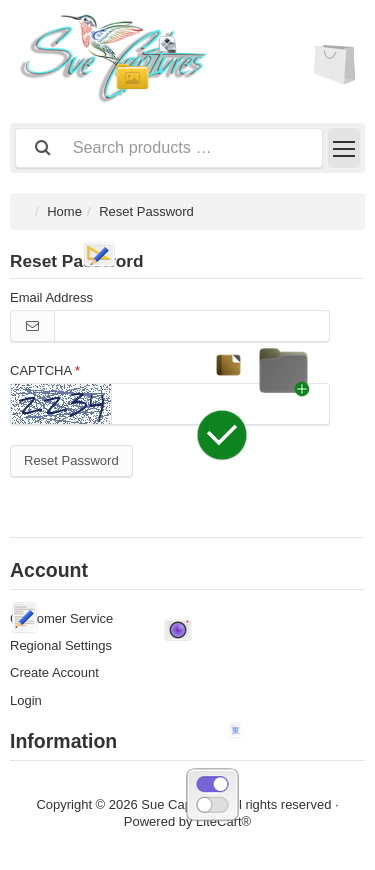  I want to click on change desktop wallpaper settings, so click(228, 364).